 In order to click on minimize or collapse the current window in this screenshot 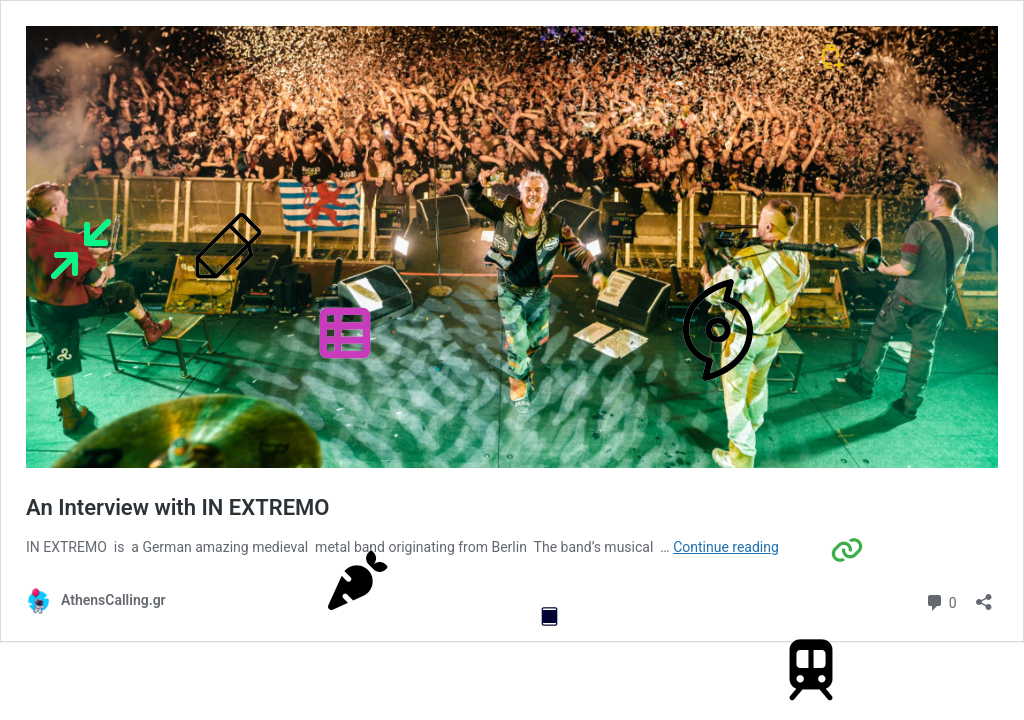, I will do `click(81, 249)`.